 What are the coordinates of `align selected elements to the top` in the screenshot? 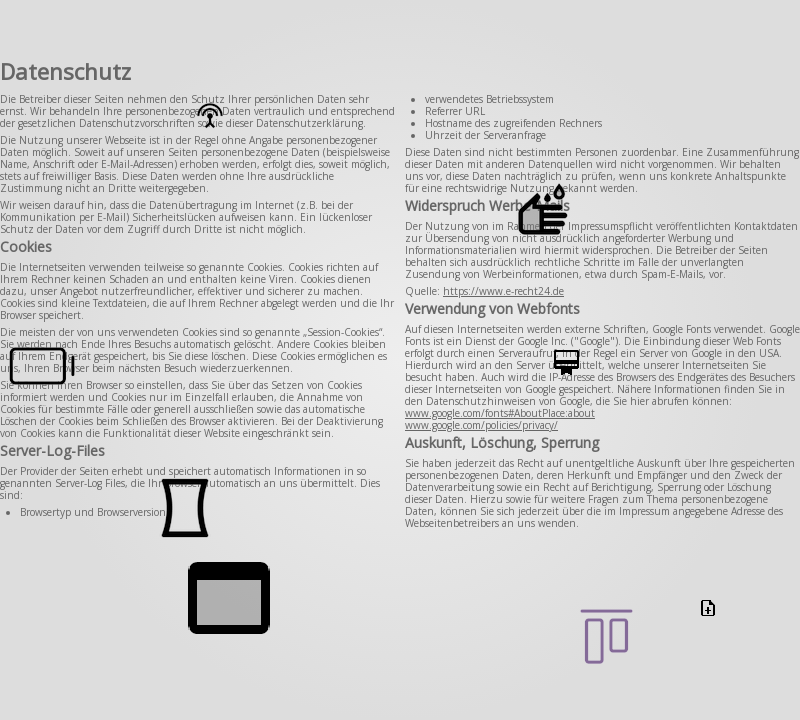 It's located at (606, 635).